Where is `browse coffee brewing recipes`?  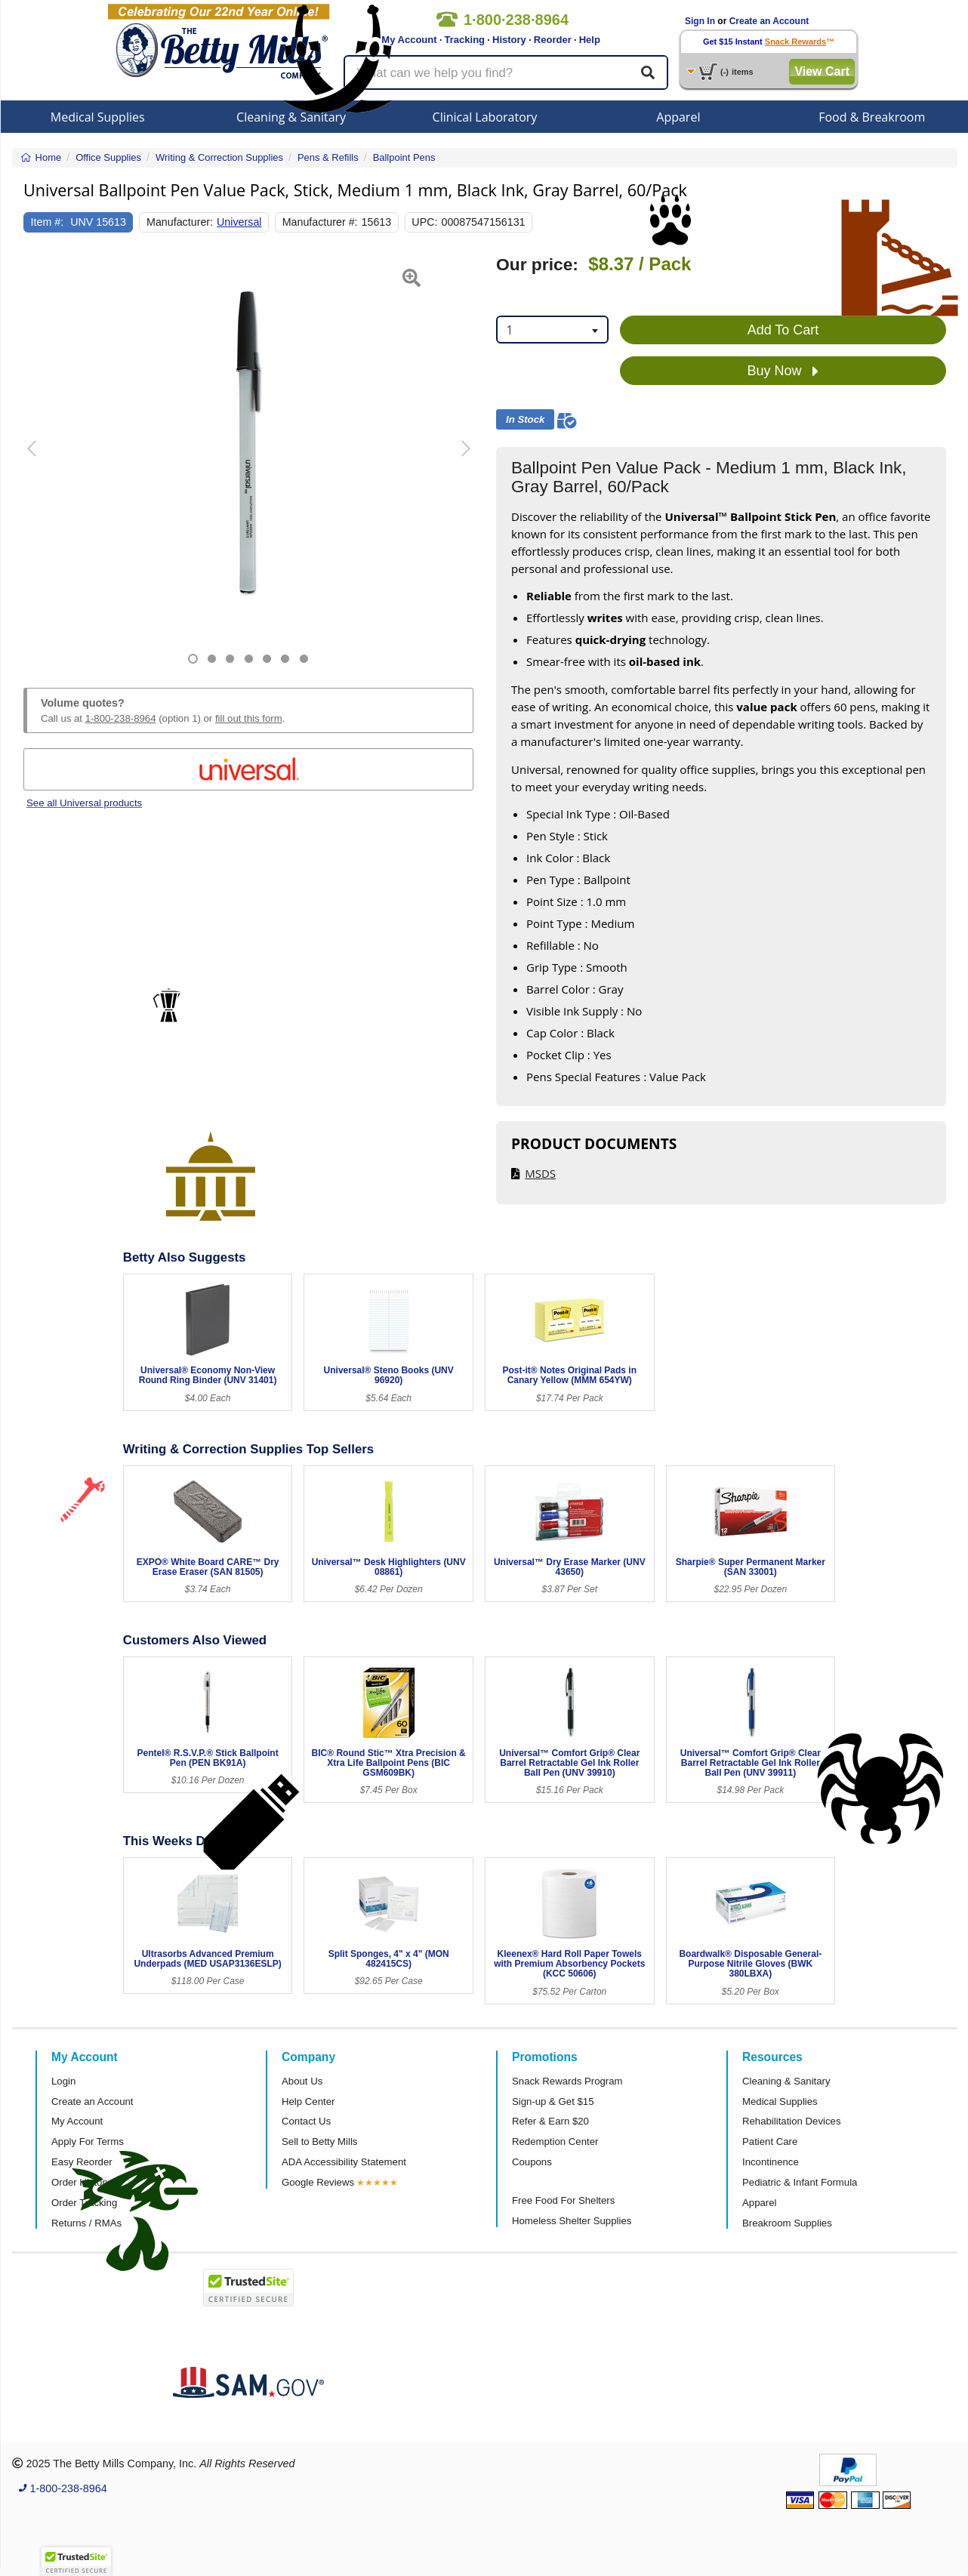
browse coffee brewing recipes is located at coordinates (168, 1005).